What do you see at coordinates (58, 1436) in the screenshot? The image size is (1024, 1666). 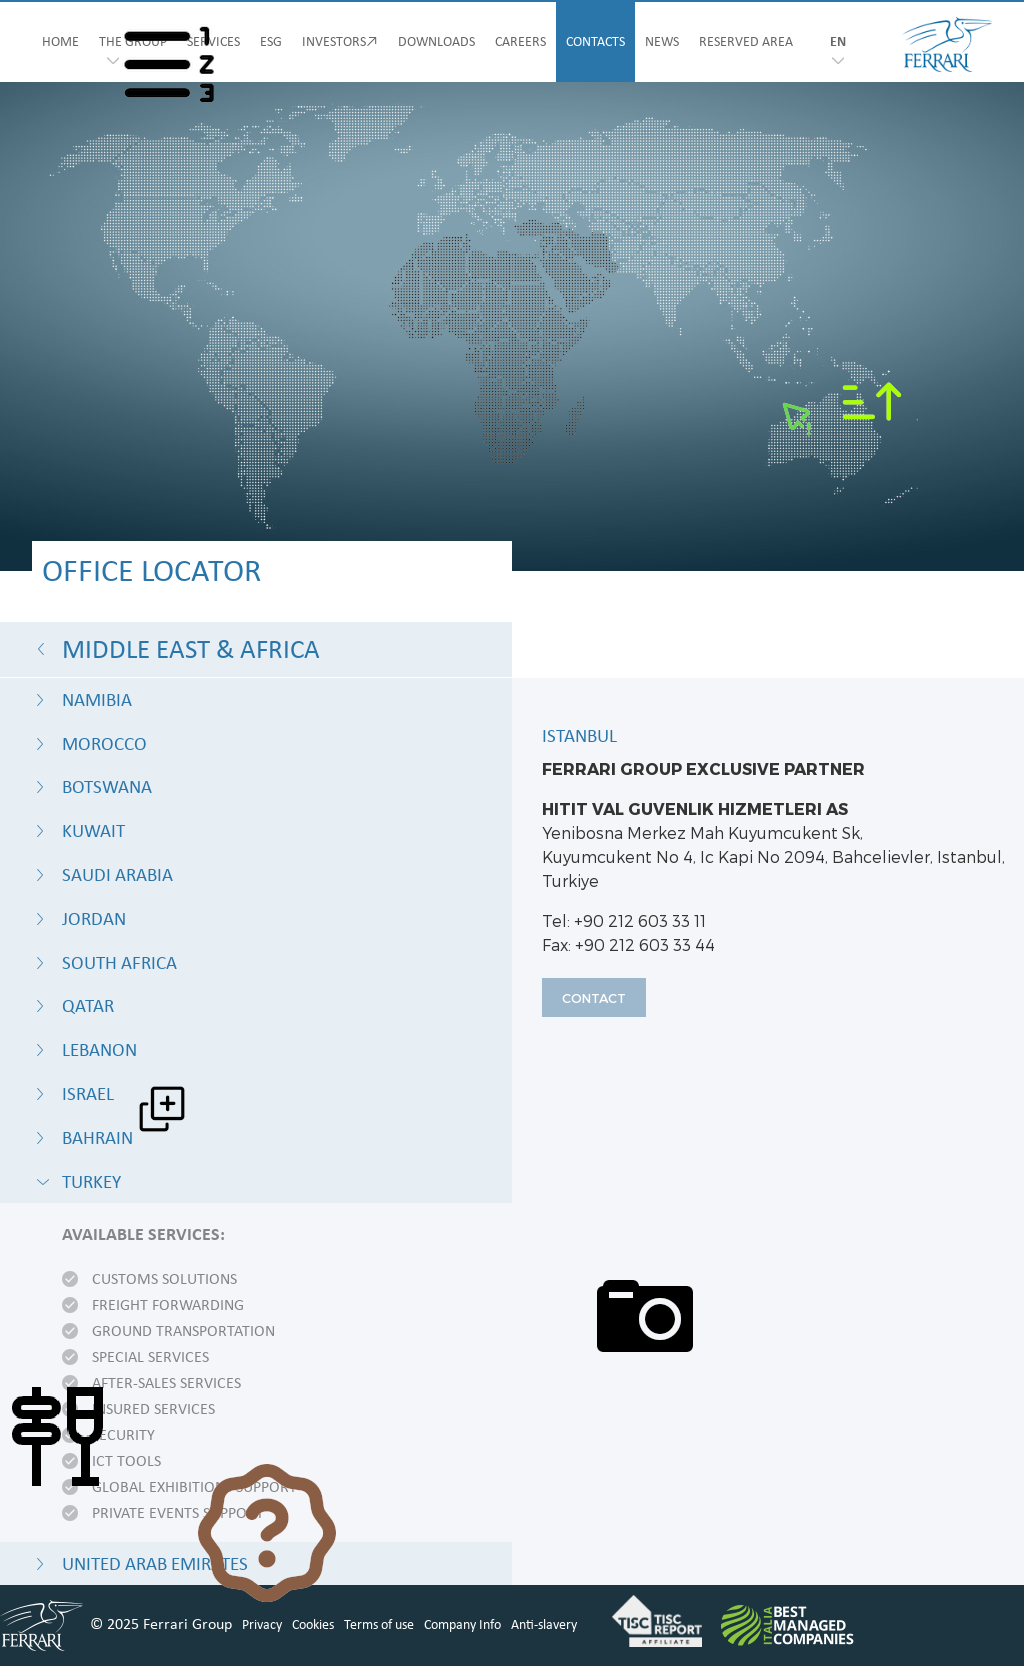 I see `browse tapas or small plates menu` at bounding box center [58, 1436].